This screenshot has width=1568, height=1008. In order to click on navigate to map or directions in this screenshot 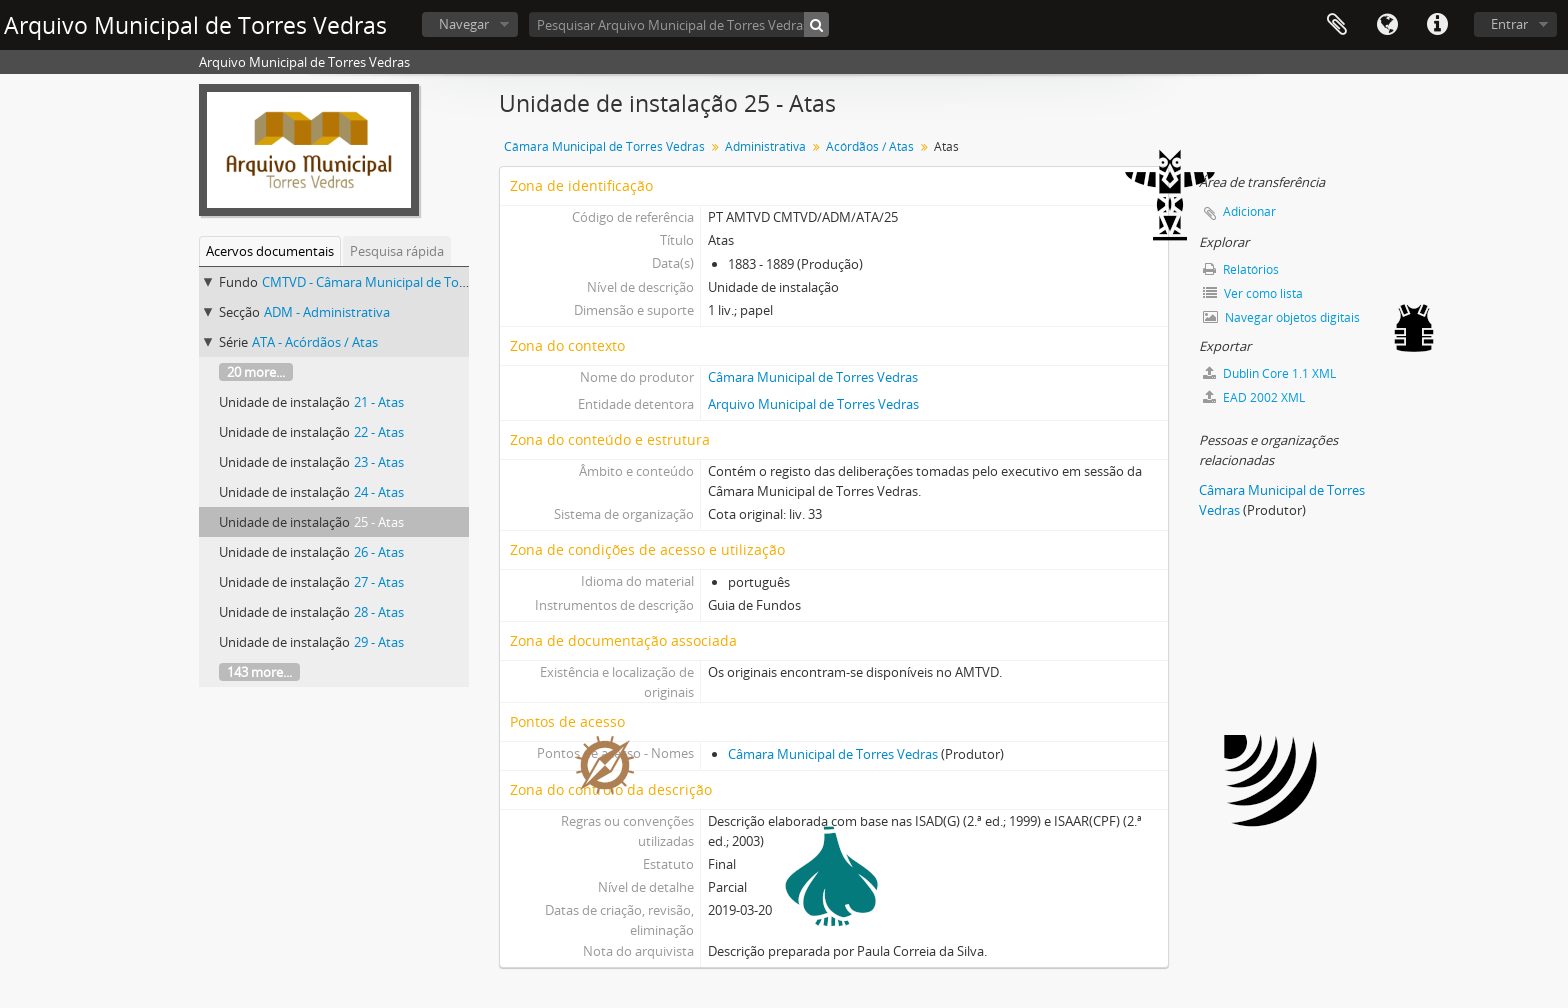, I will do `click(605, 765)`.